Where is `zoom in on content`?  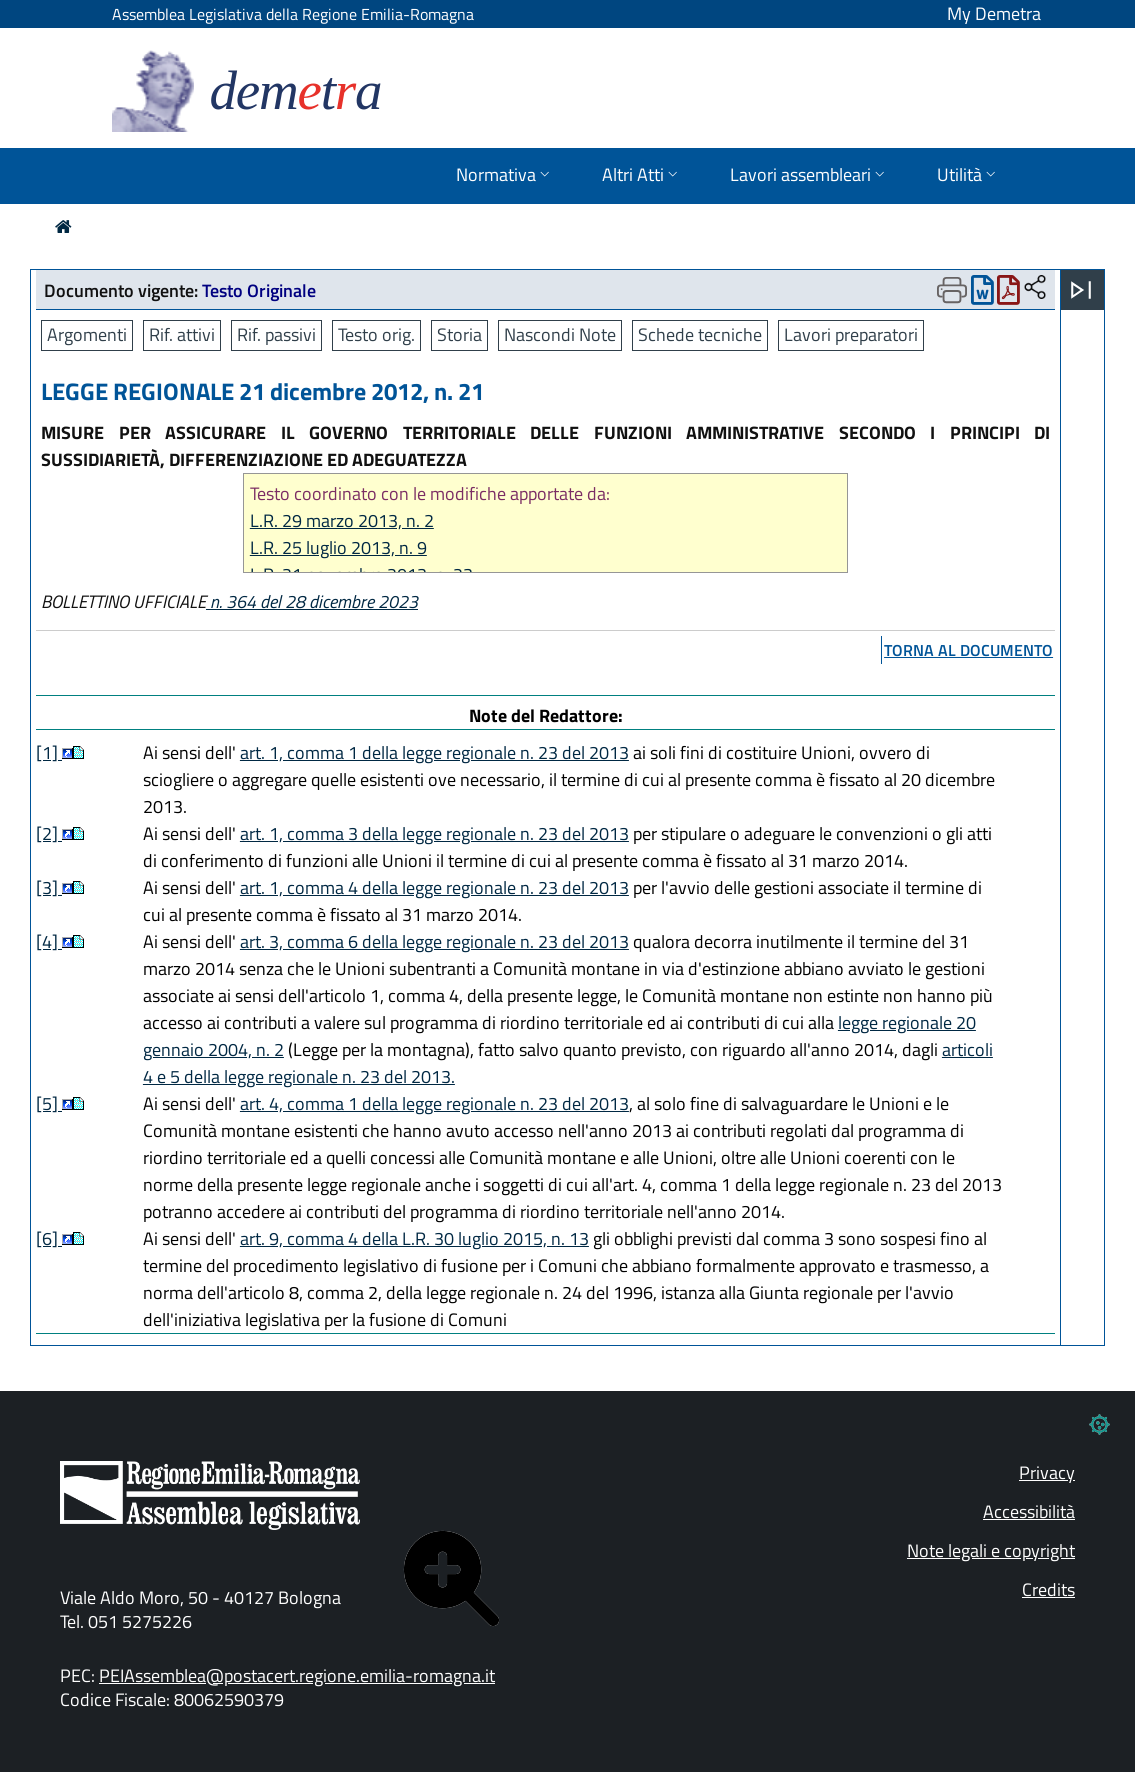
zoom in on content is located at coordinates (451, 1578).